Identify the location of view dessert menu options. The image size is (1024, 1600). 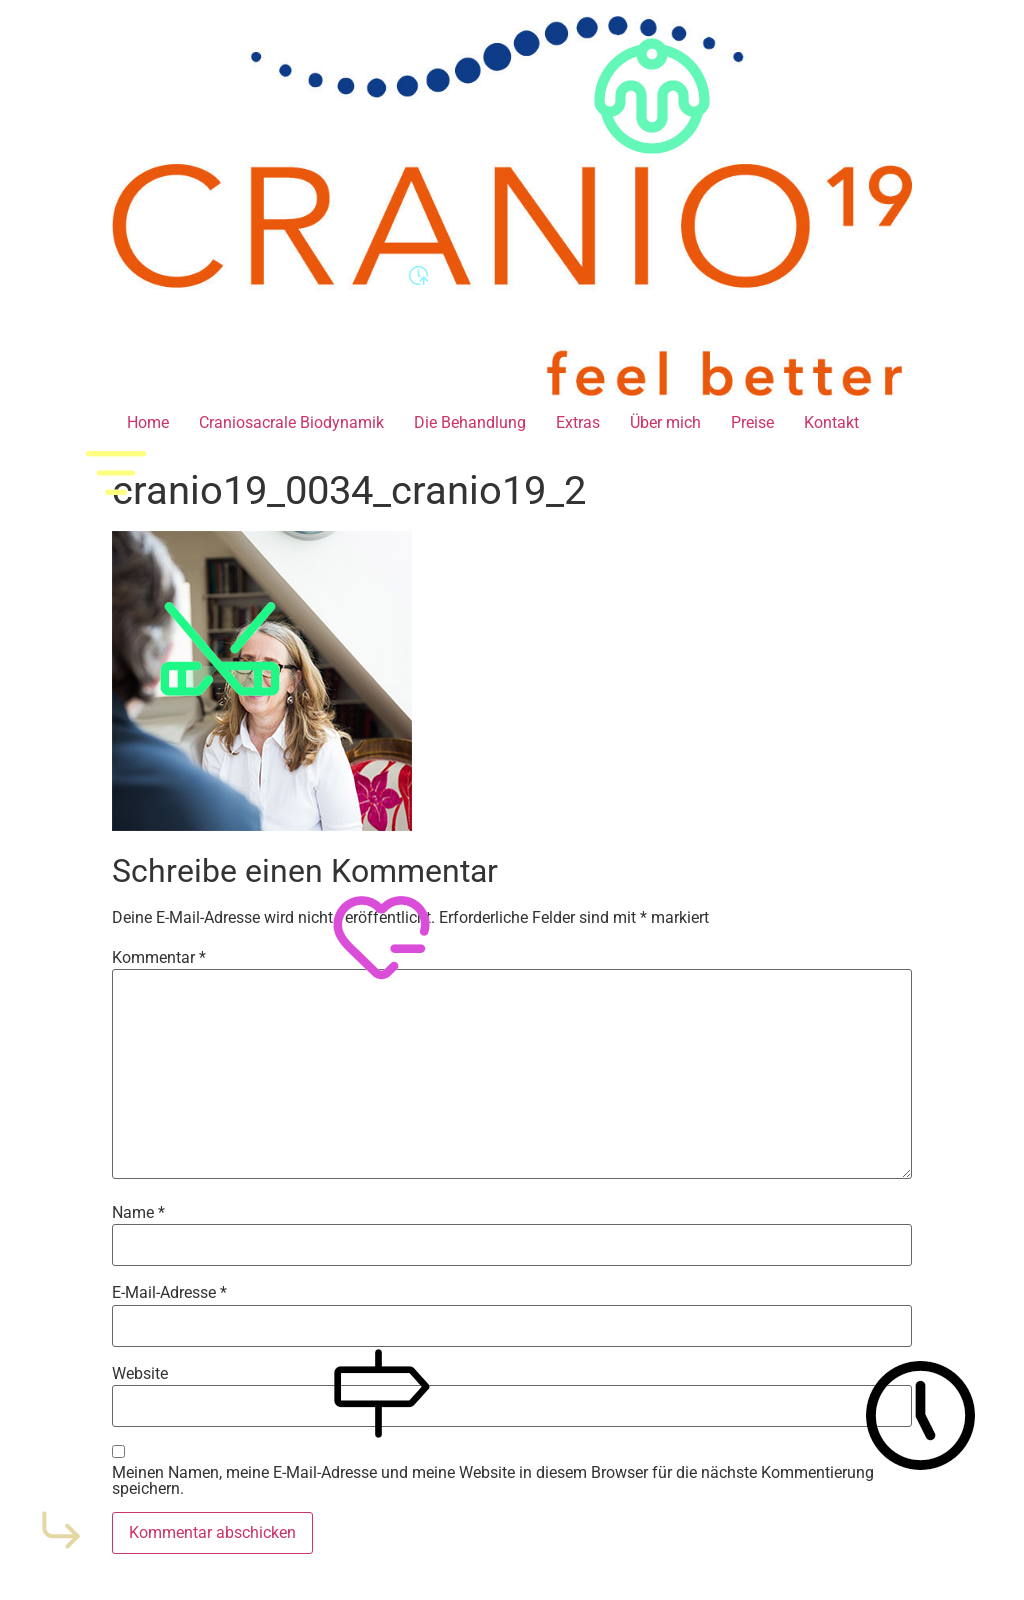
(652, 96).